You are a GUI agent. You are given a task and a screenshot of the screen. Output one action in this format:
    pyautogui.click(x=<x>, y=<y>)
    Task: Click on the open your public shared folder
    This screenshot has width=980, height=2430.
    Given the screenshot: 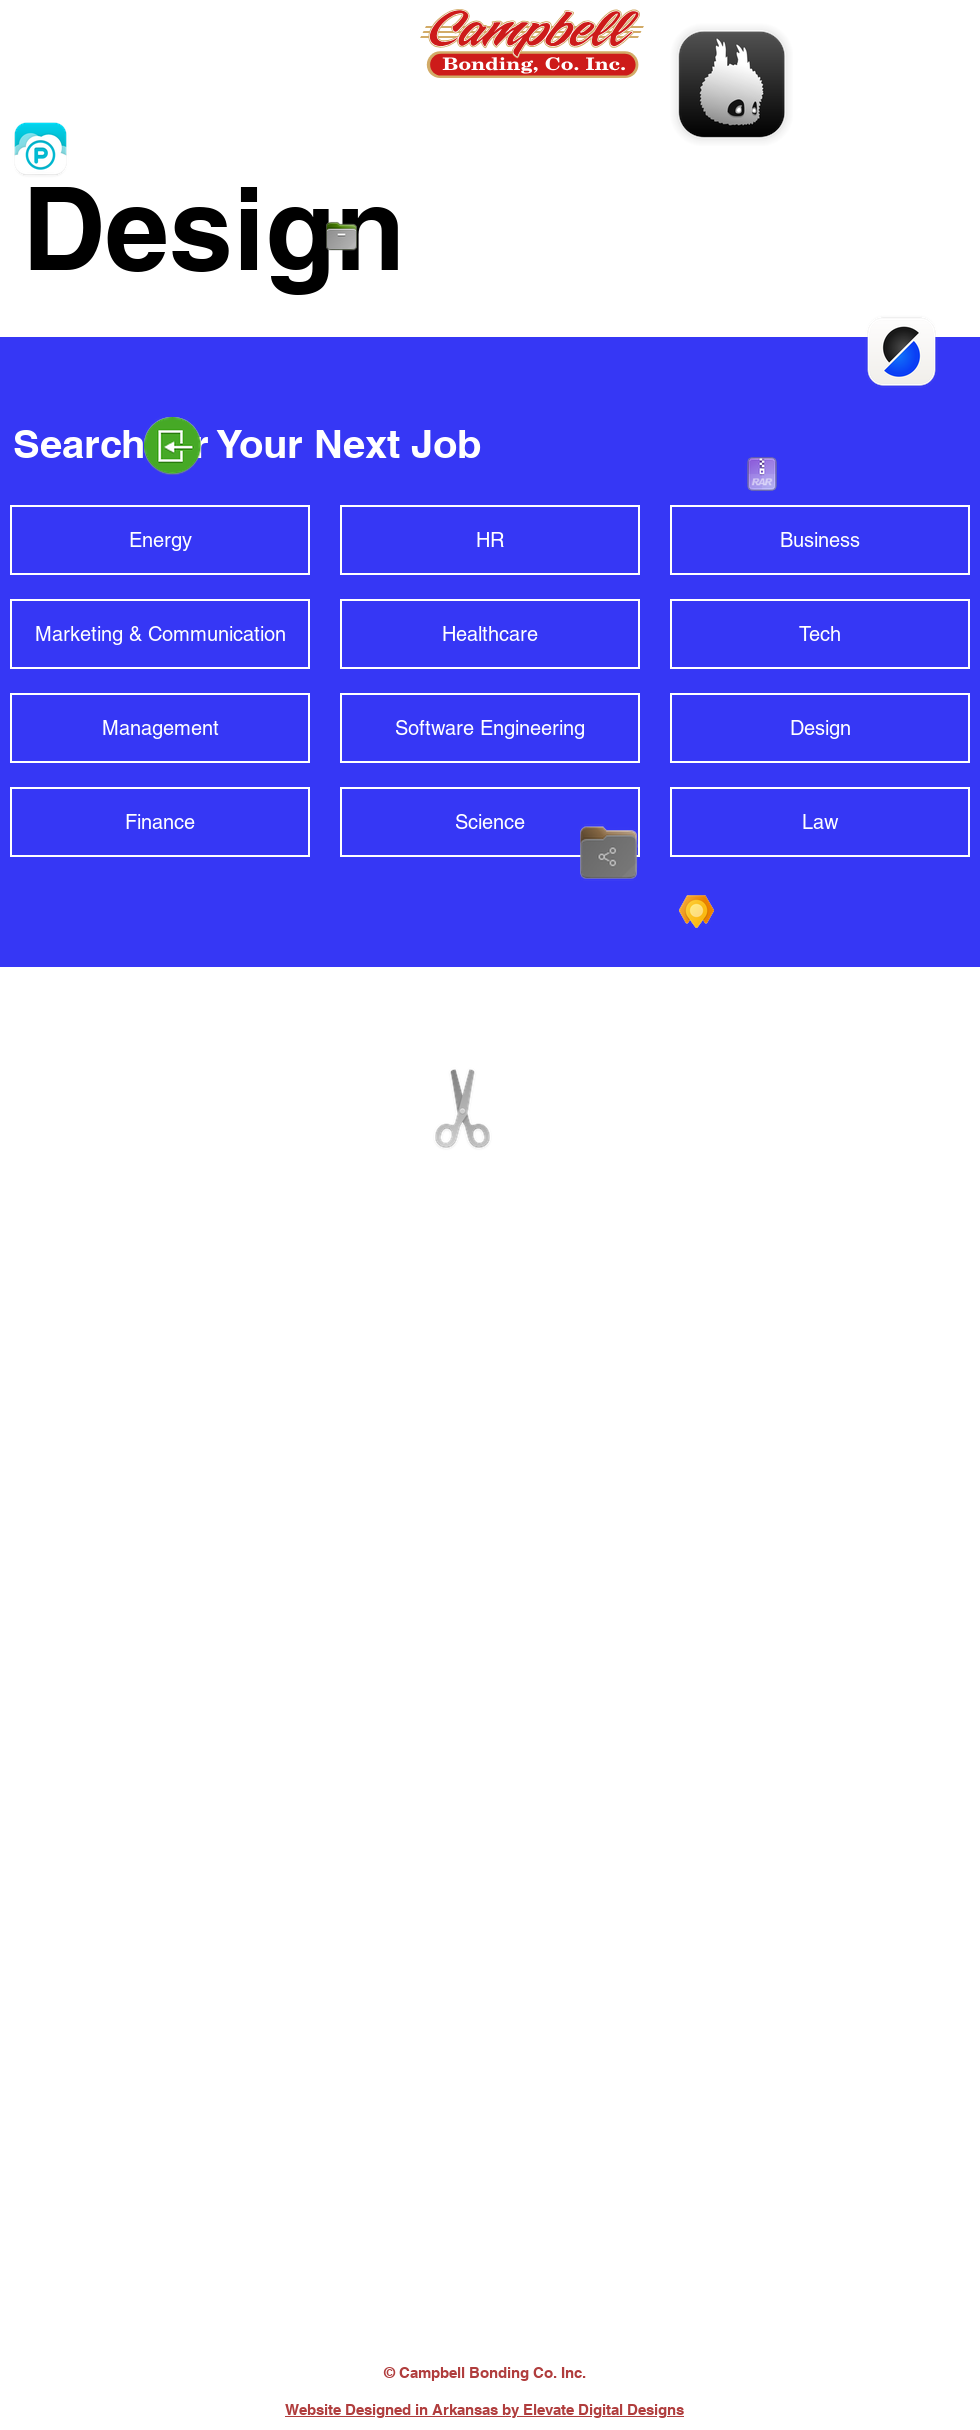 What is the action you would take?
    pyautogui.click(x=608, y=852)
    